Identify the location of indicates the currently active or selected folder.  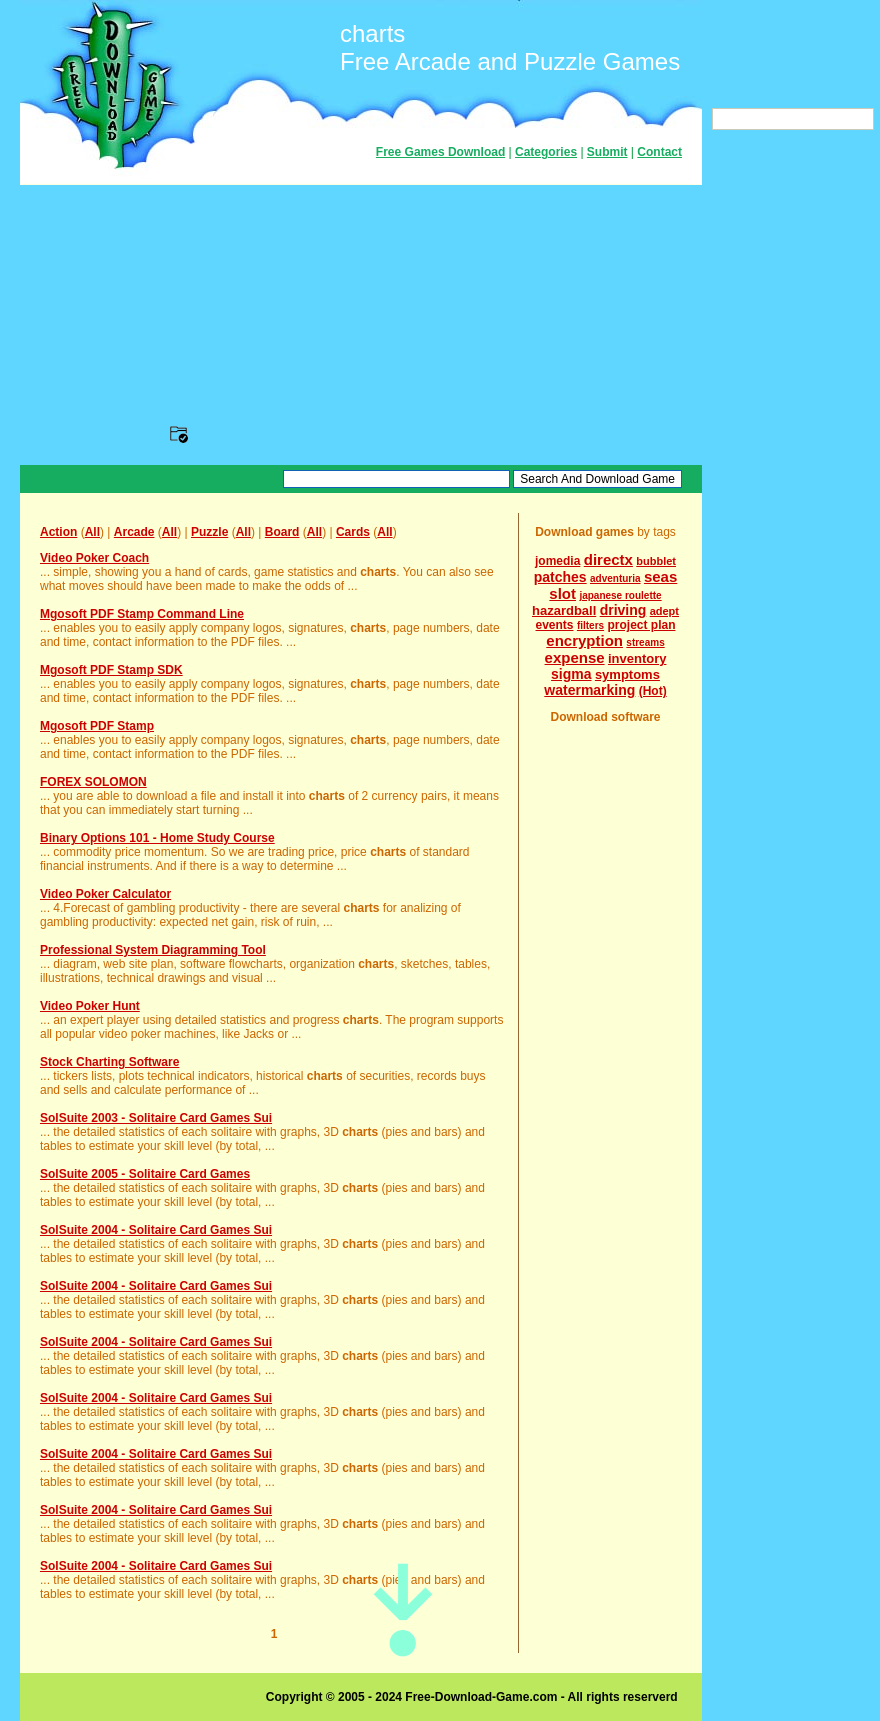
(178, 433).